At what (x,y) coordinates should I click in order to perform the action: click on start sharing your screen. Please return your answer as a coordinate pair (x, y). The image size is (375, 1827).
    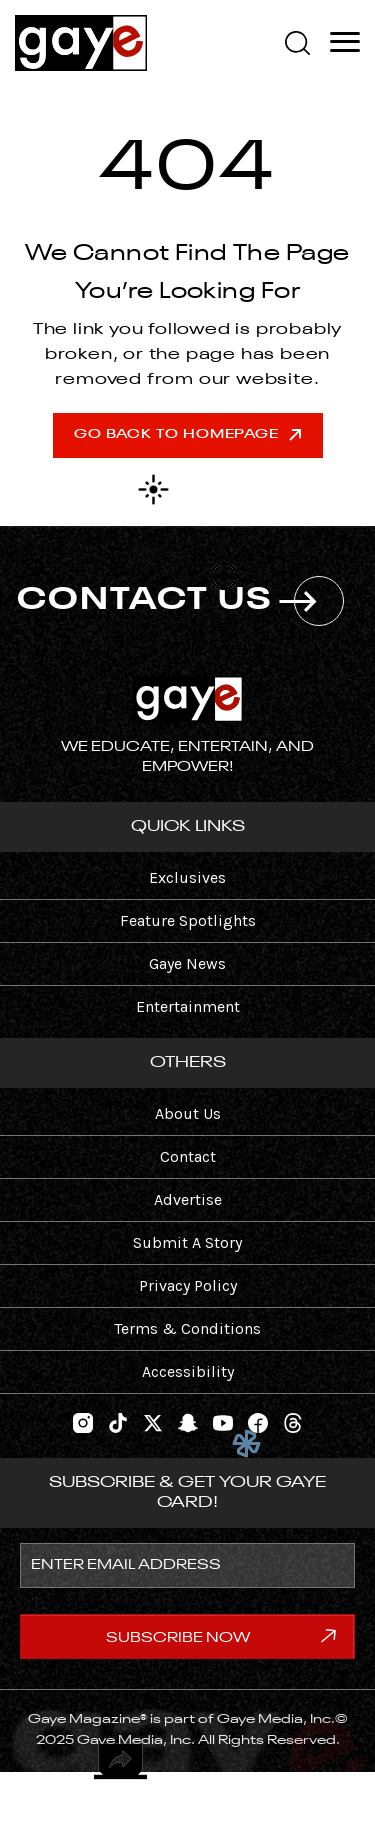
    Looking at the image, I should click on (120, 1761).